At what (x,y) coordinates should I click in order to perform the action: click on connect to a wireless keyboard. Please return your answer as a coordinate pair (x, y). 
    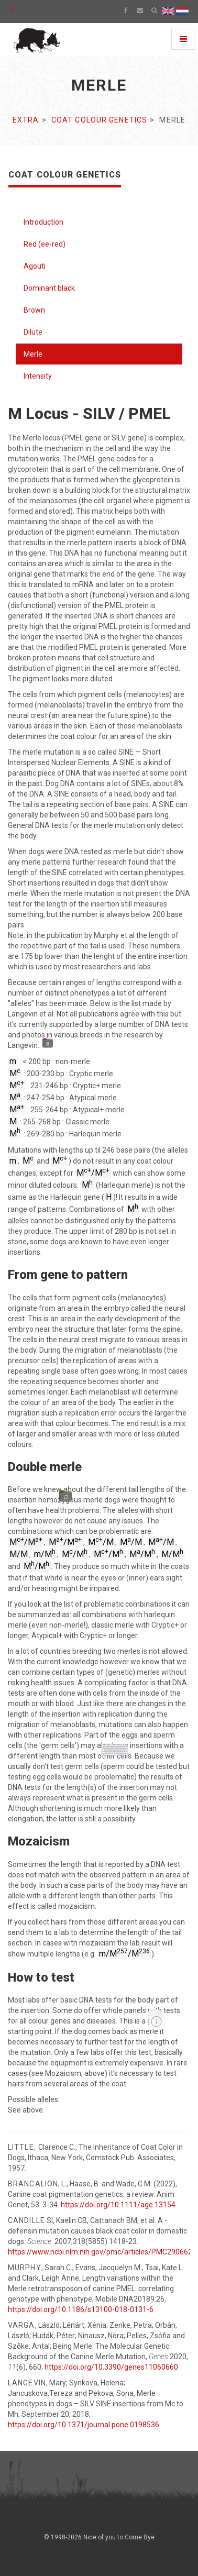
    Looking at the image, I should click on (114, 1750).